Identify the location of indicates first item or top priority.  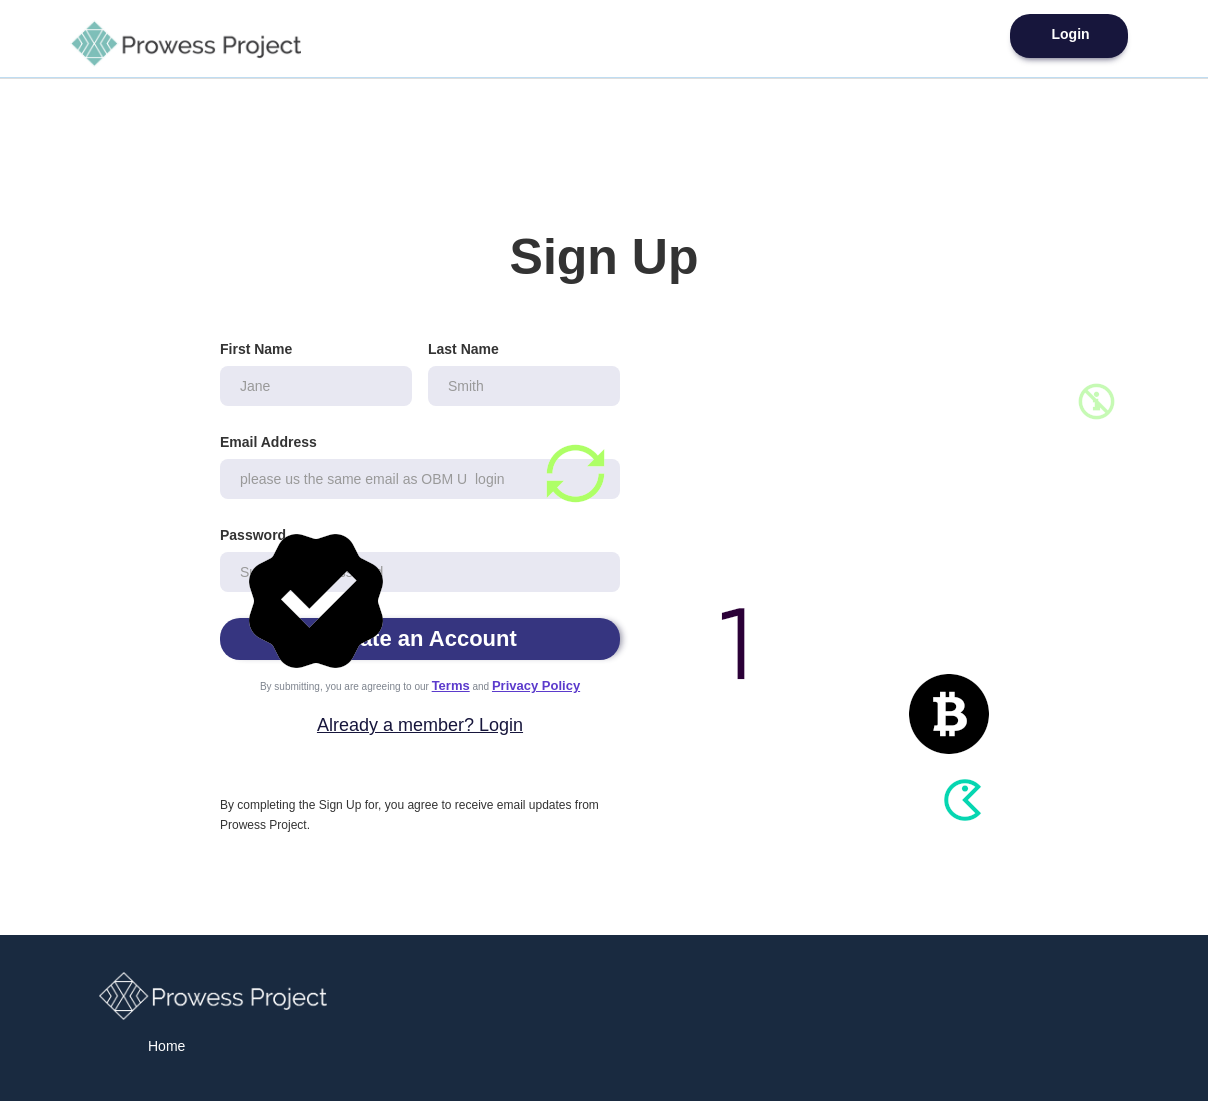
(737, 644).